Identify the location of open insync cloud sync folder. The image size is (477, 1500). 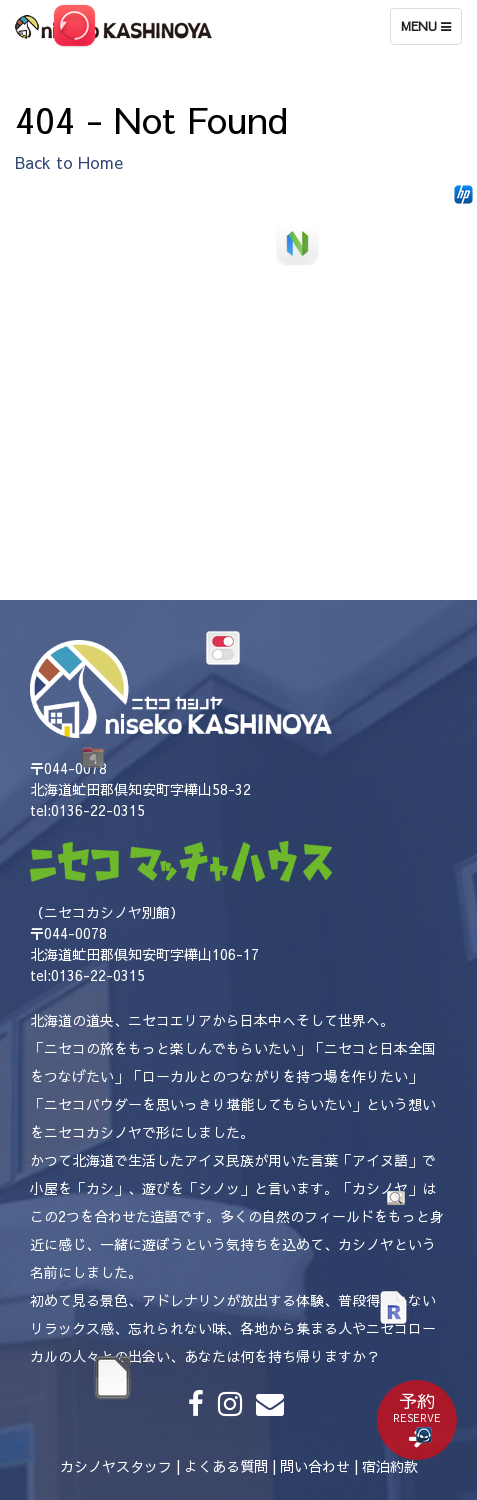
(93, 757).